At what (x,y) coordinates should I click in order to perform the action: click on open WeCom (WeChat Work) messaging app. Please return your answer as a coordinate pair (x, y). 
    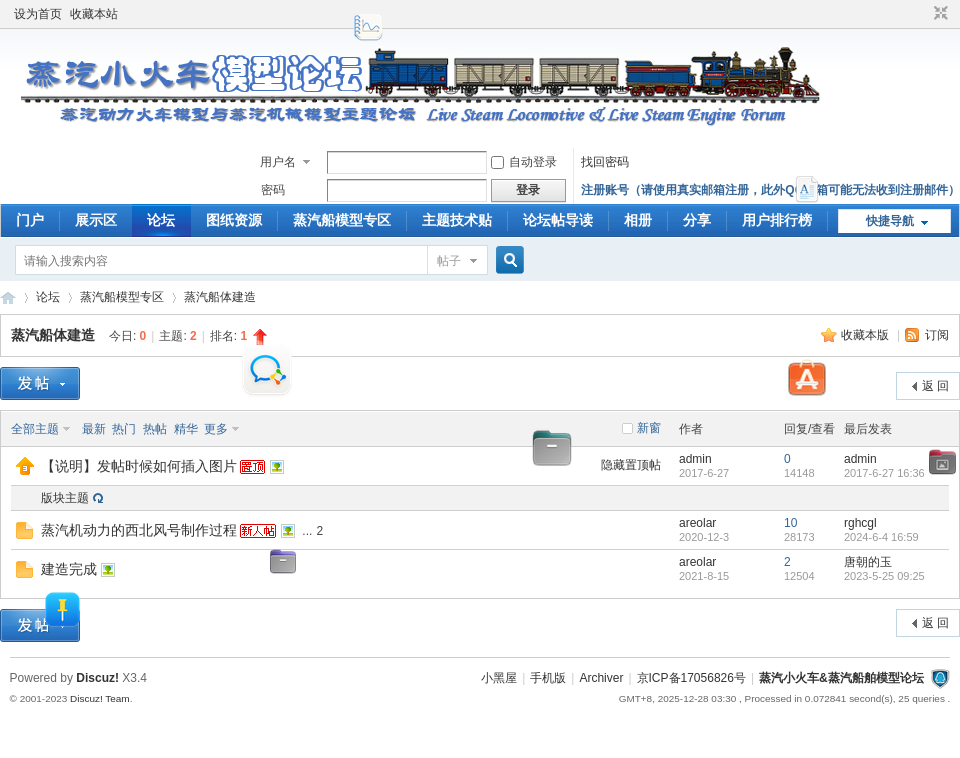
    Looking at the image, I should click on (267, 370).